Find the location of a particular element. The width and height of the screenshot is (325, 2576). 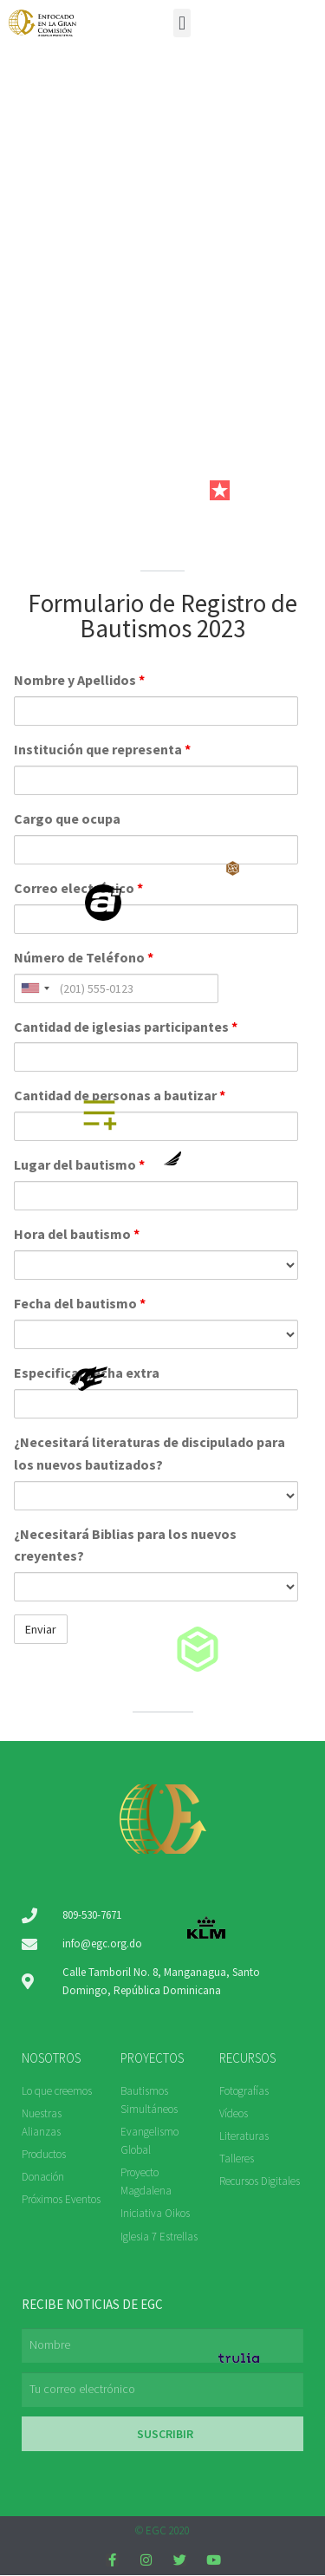

Ethiopian Airlines logo is located at coordinates (172, 1158).